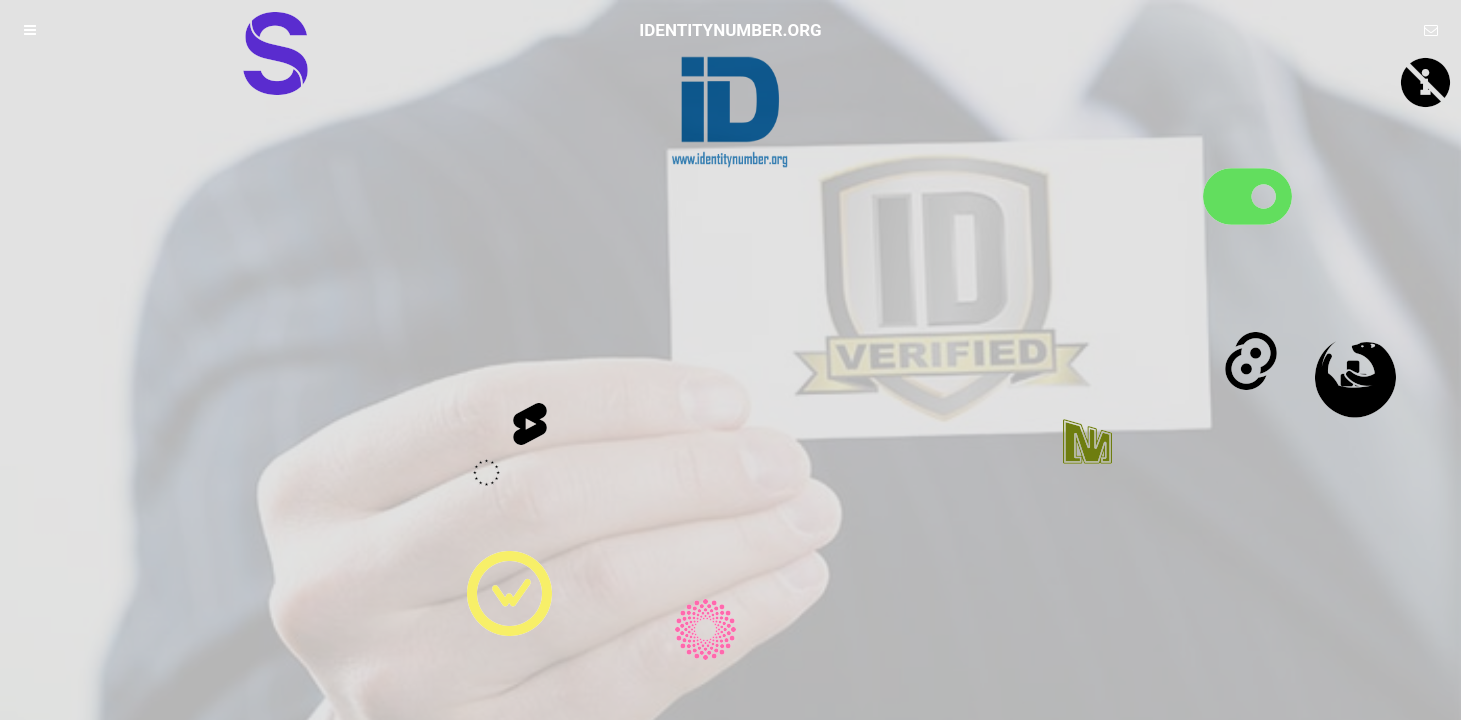 The width and height of the screenshot is (1461, 720). I want to click on open youtube shorts, so click(530, 424).